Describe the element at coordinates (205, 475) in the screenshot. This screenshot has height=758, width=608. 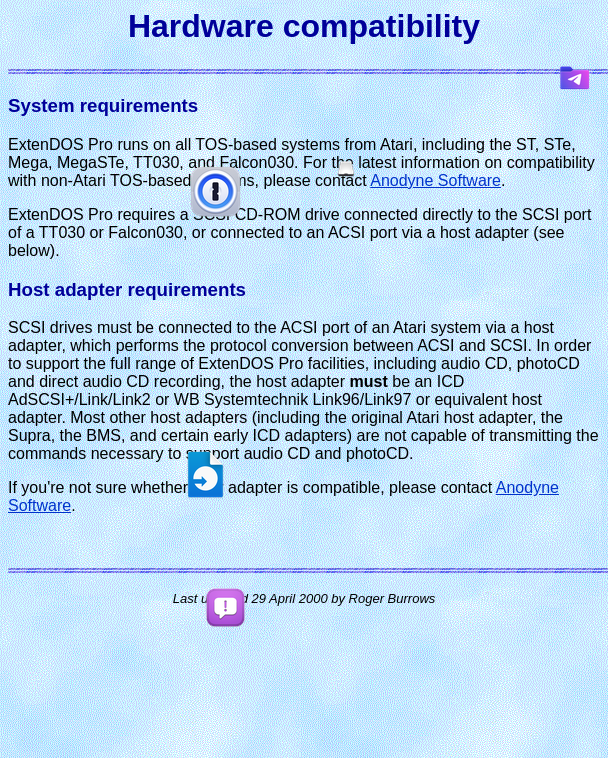
I see `a gdscript source code file` at that location.